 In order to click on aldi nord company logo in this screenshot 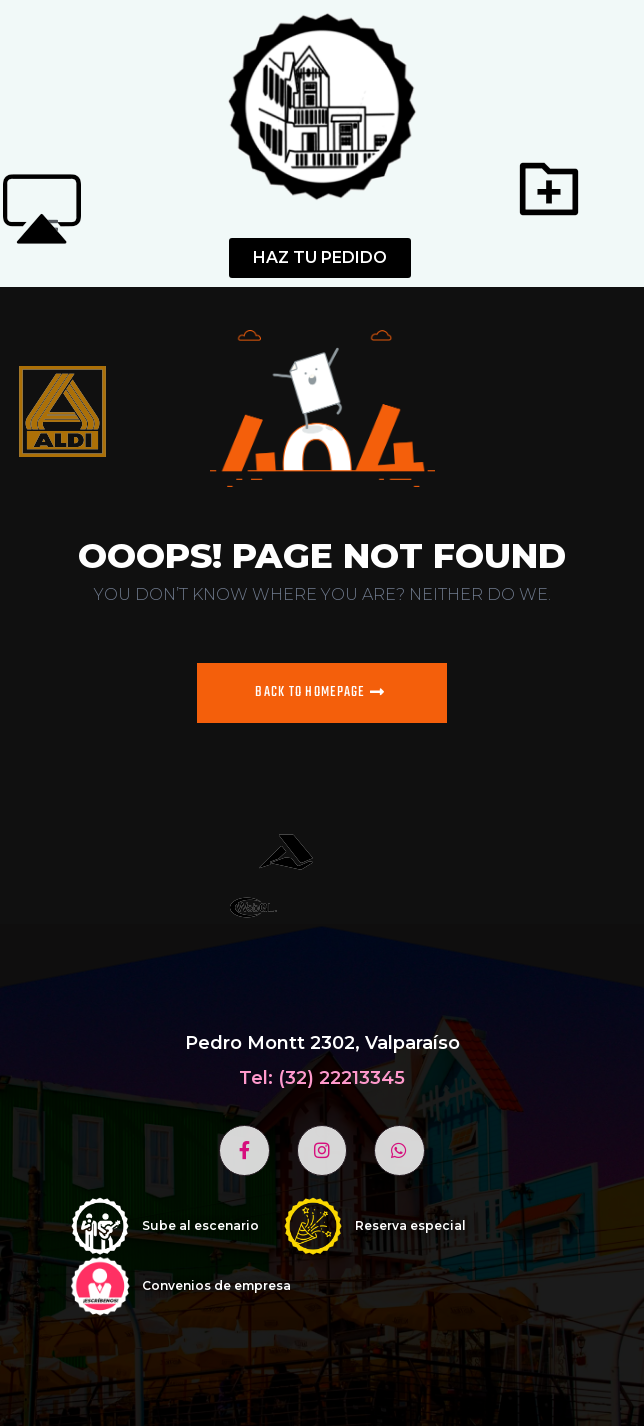, I will do `click(62, 411)`.